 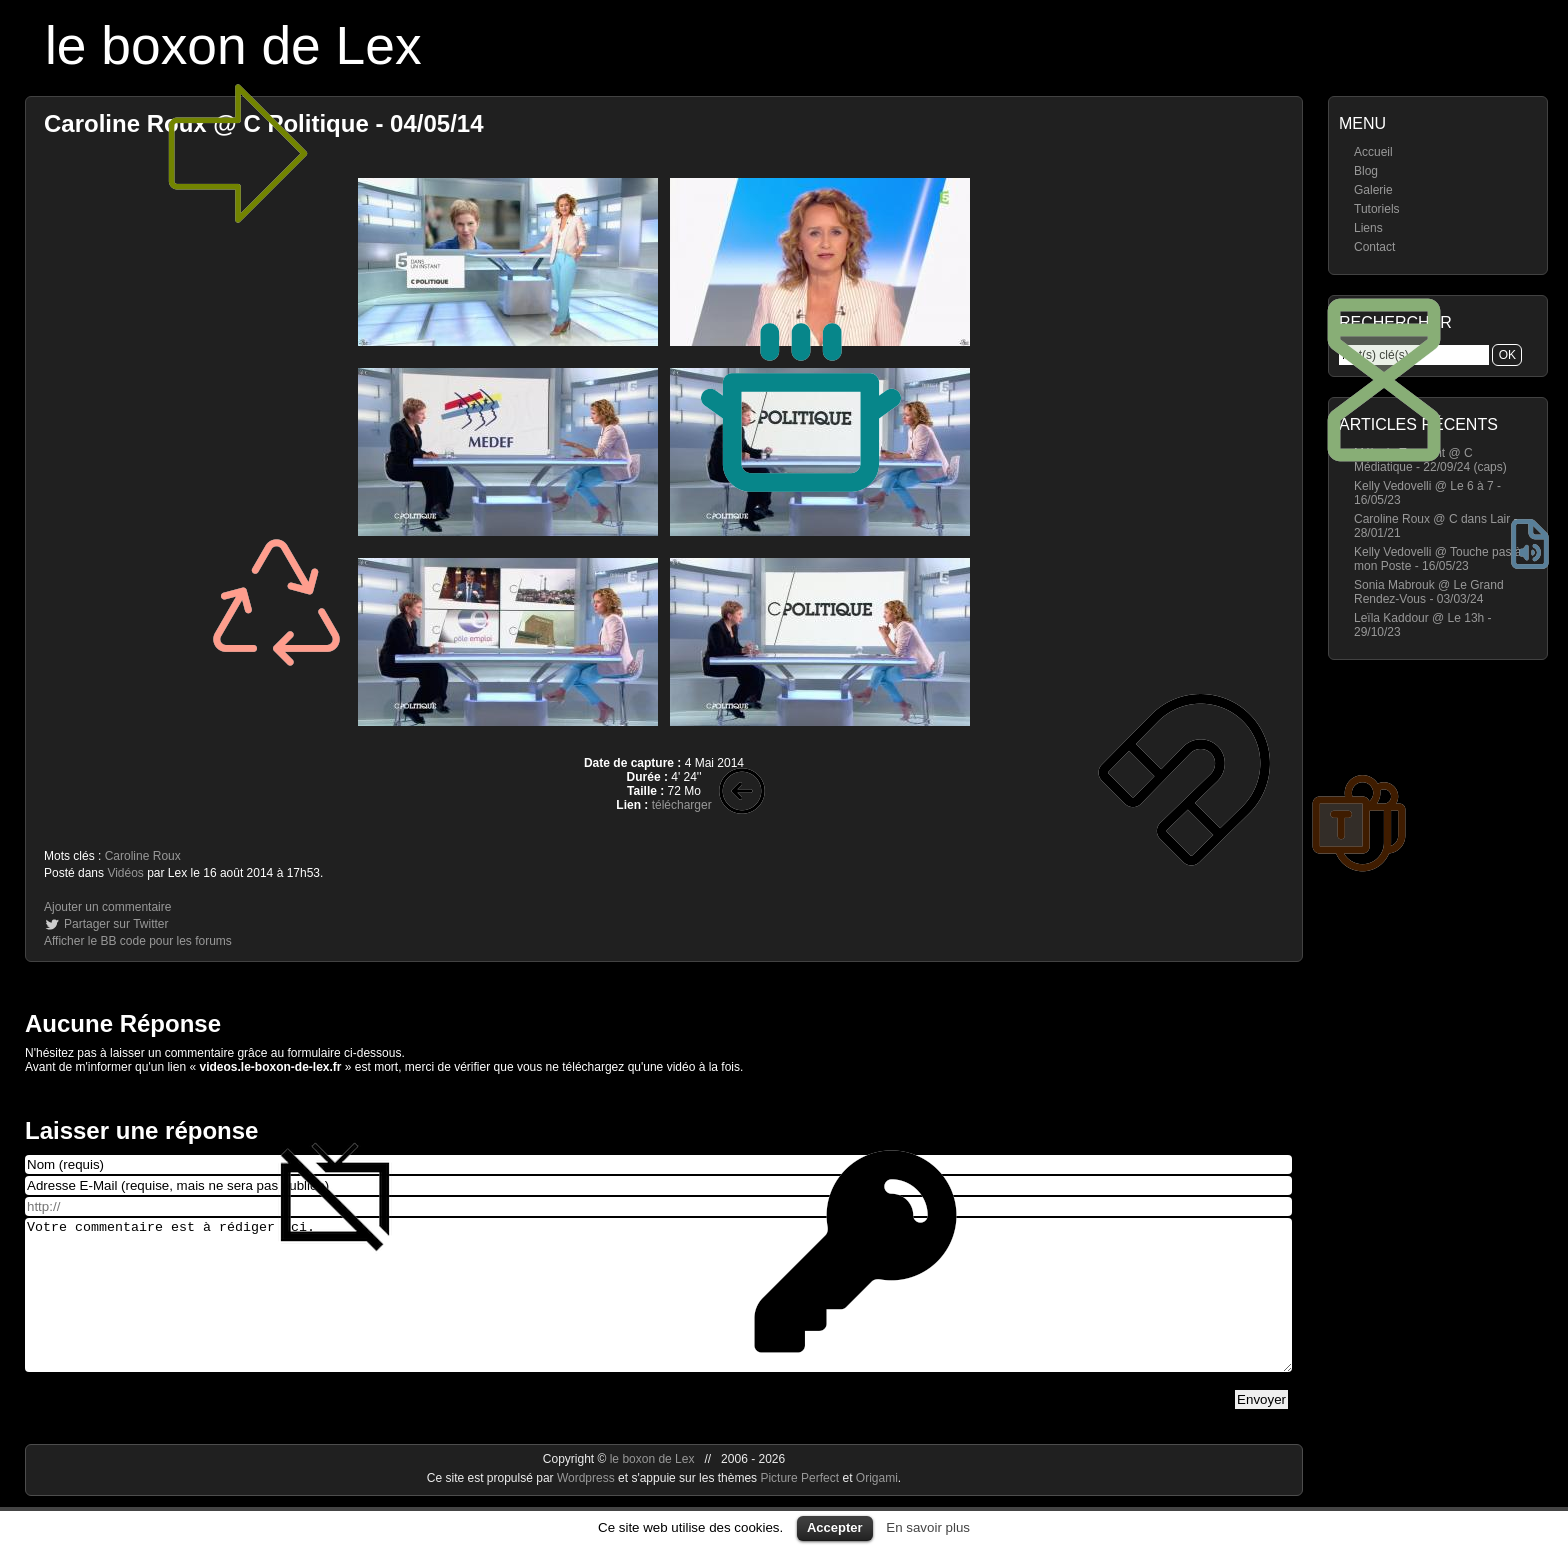 I want to click on activate magnetic snap or alignment tool, so click(x=1187, y=776).